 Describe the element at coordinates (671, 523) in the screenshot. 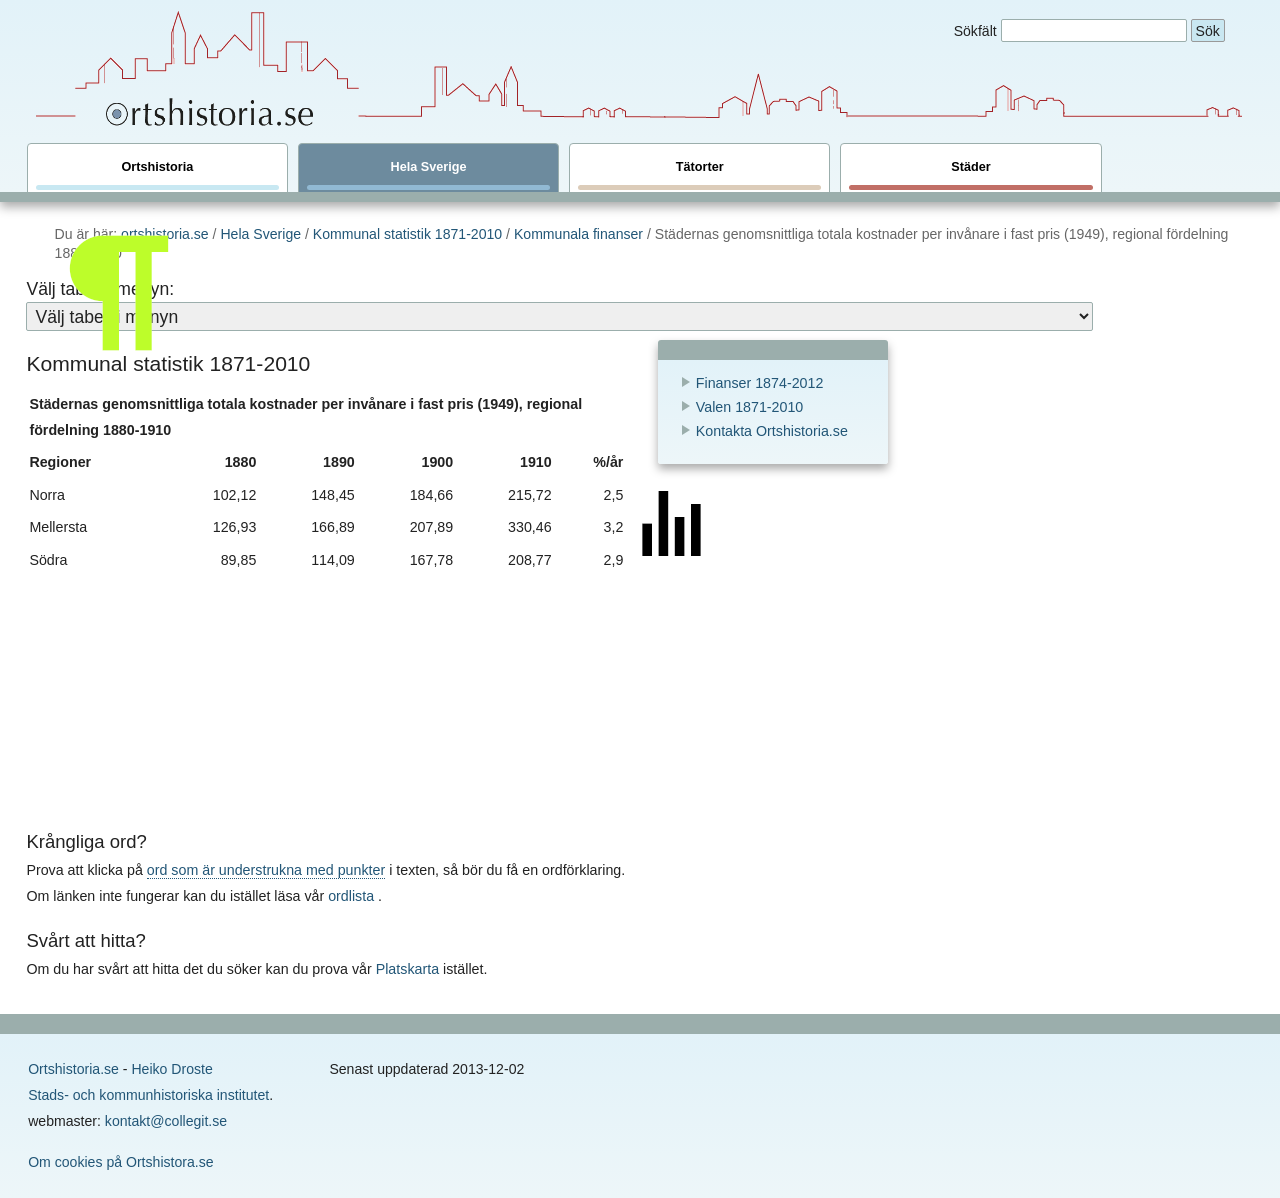

I see `view analytics or statistics` at that location.